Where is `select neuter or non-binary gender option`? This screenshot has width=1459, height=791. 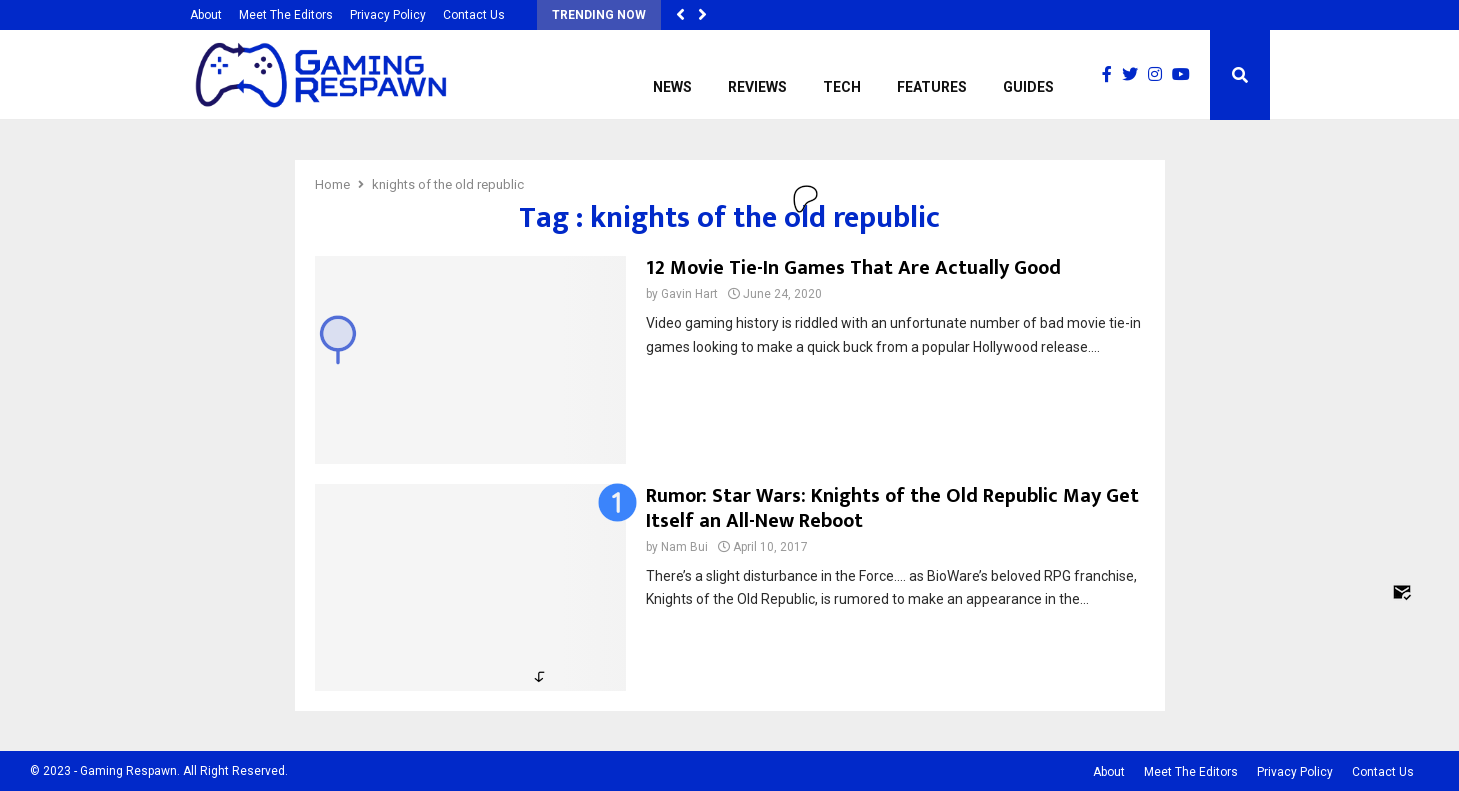 select neuter or non-binary gender option is located at coordinates (338, 339).